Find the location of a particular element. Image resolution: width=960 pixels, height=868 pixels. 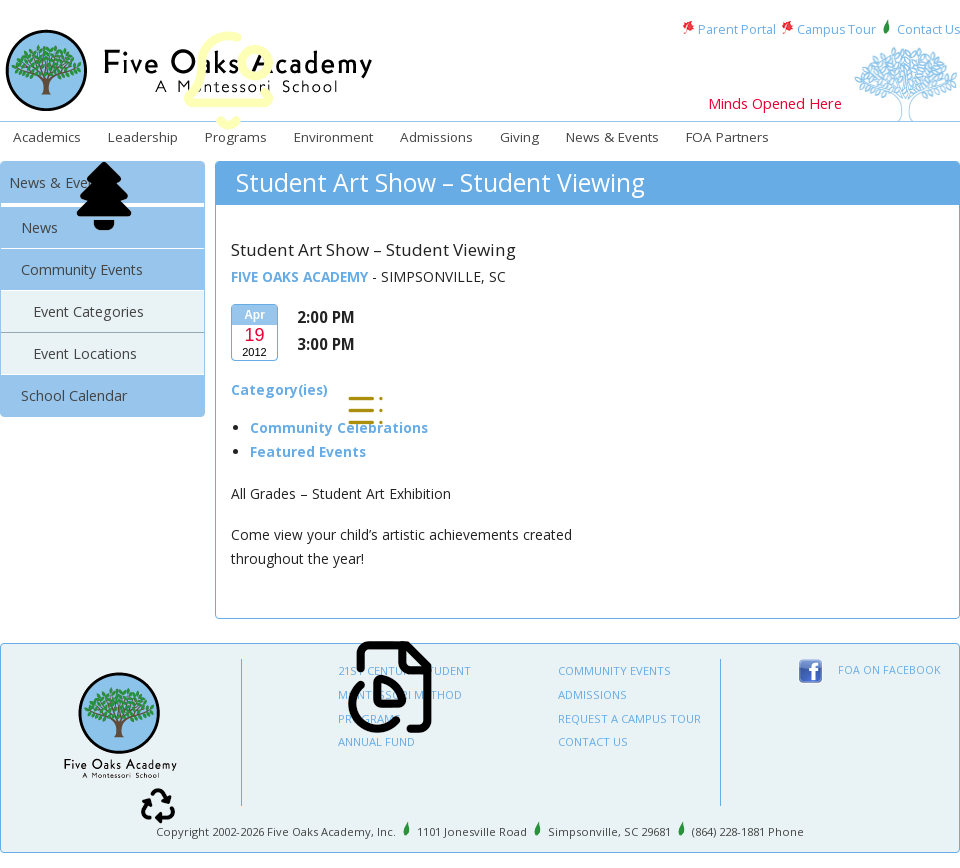

view pie chart report is located at coordinates (394, 687).